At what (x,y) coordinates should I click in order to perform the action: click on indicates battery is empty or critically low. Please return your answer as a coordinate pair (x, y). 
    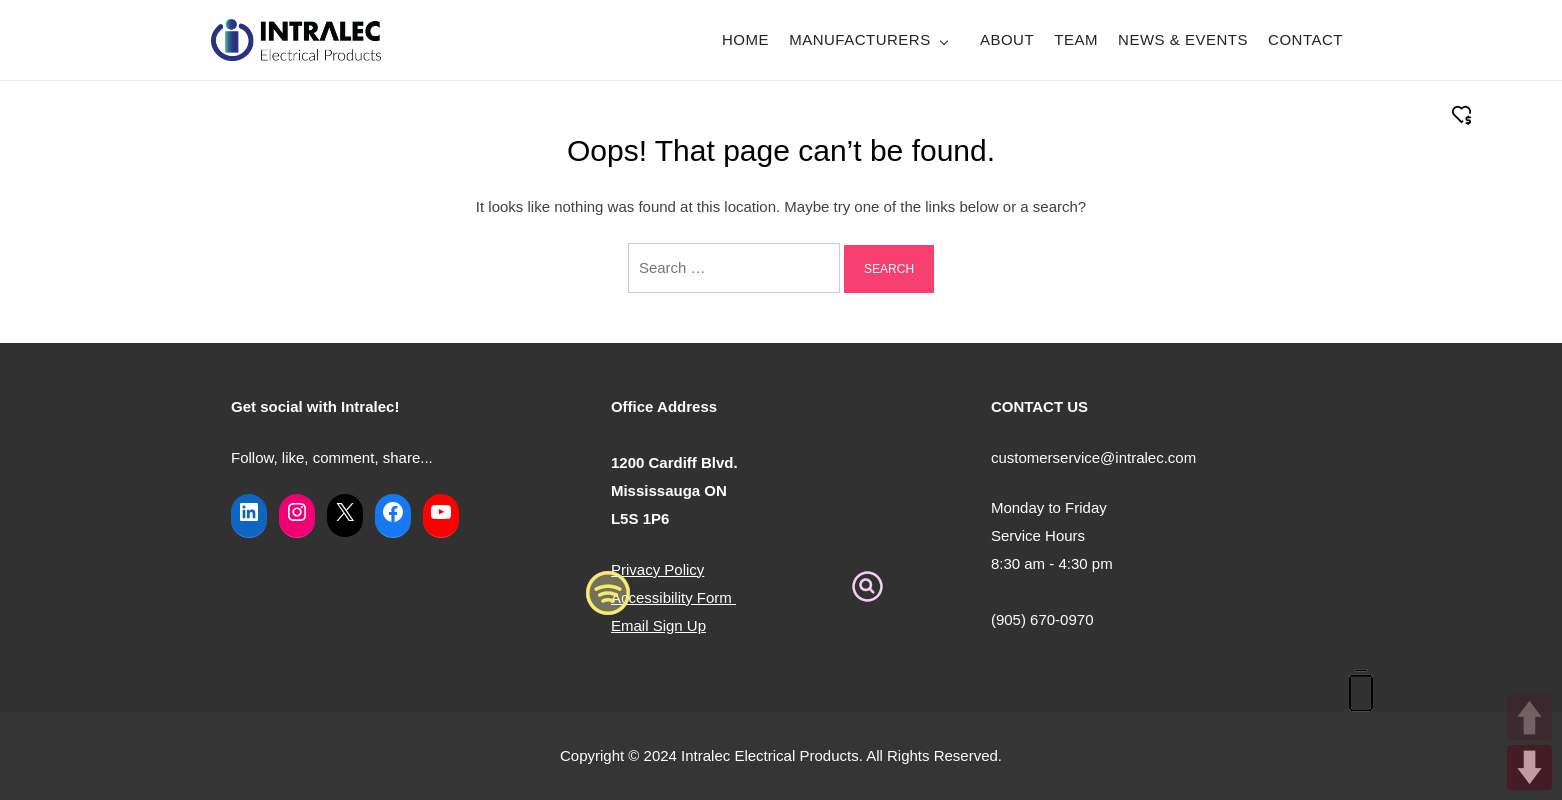
    Looking at the image, I should click on (1361, 691).